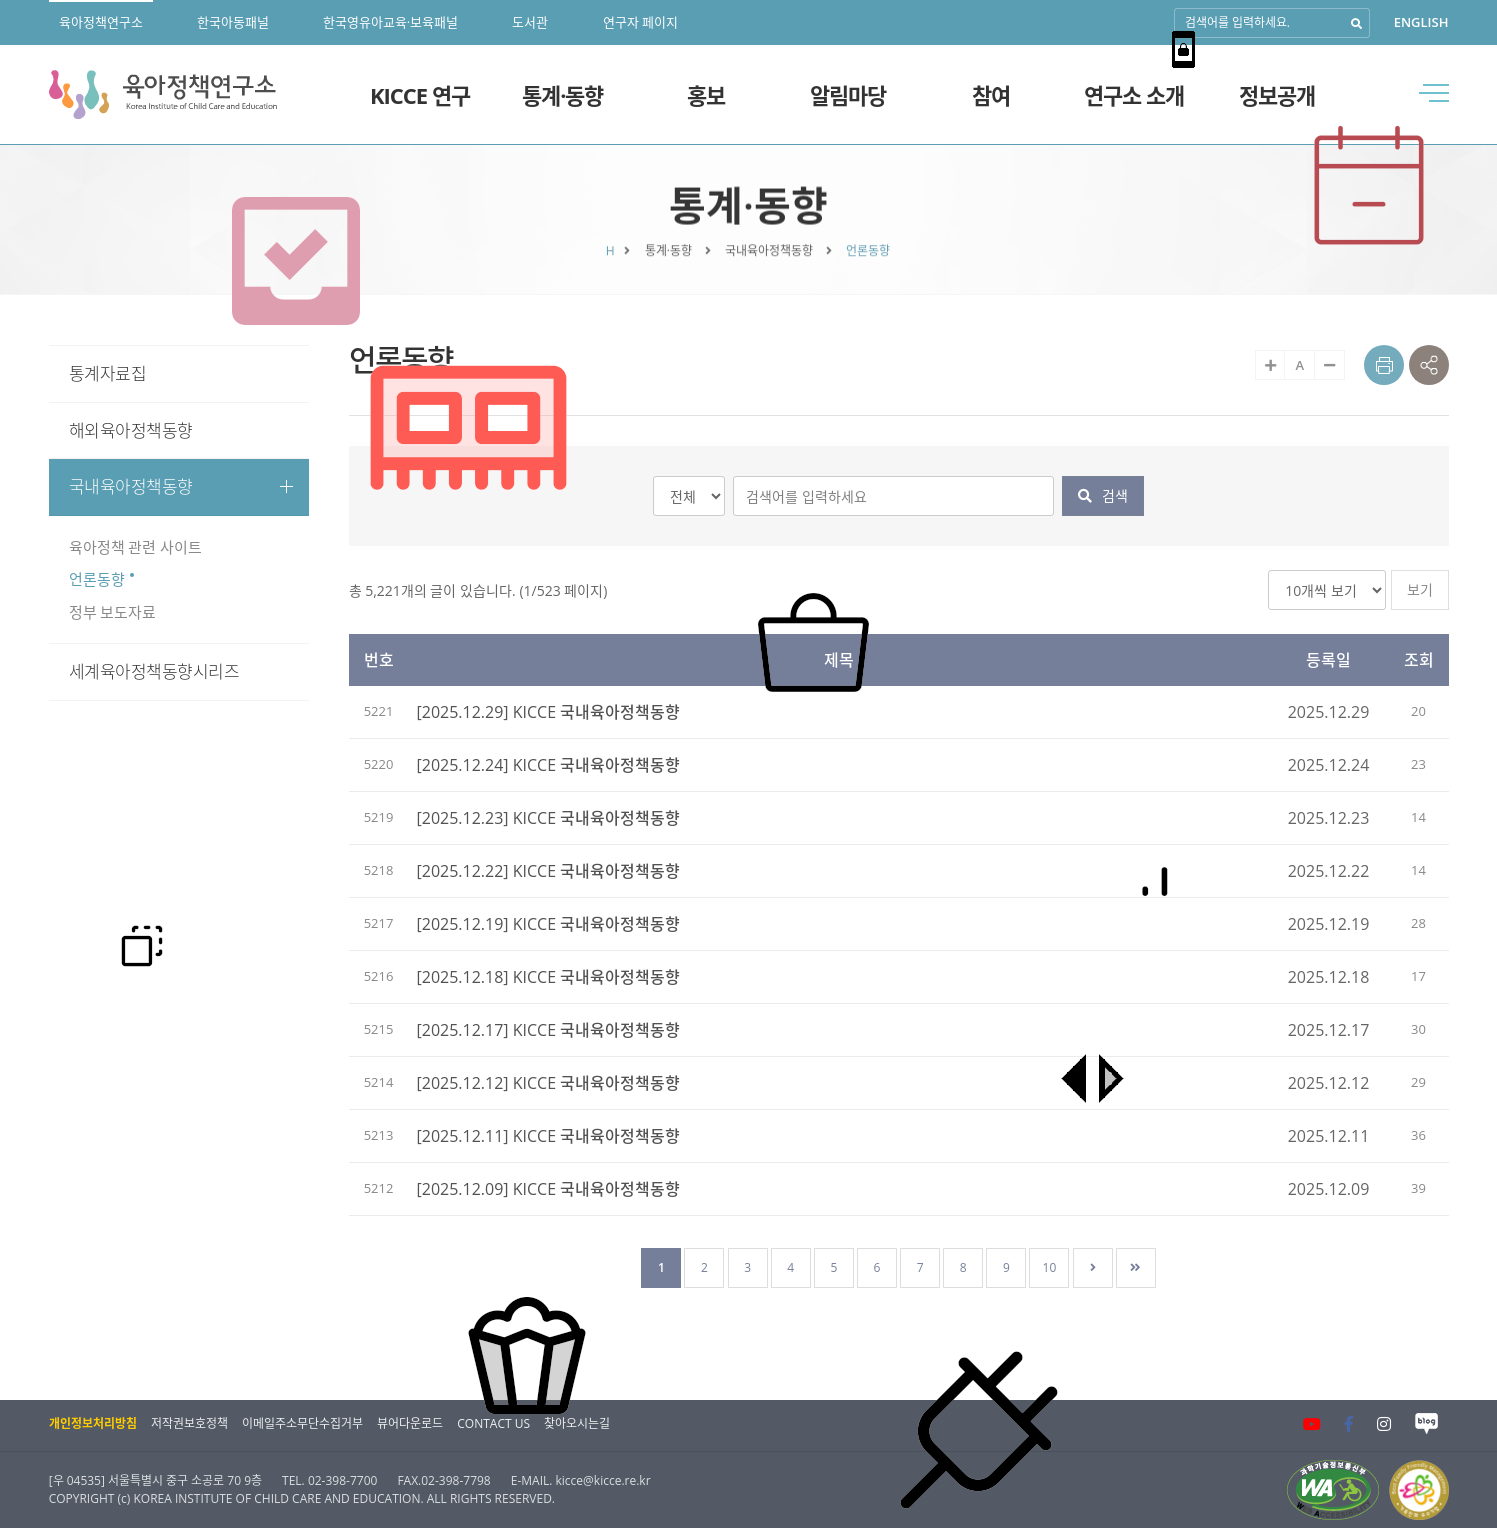  Describe the element at coordinates (142, 946) in the screenshot. I see `send selected element to background layer` at that location.